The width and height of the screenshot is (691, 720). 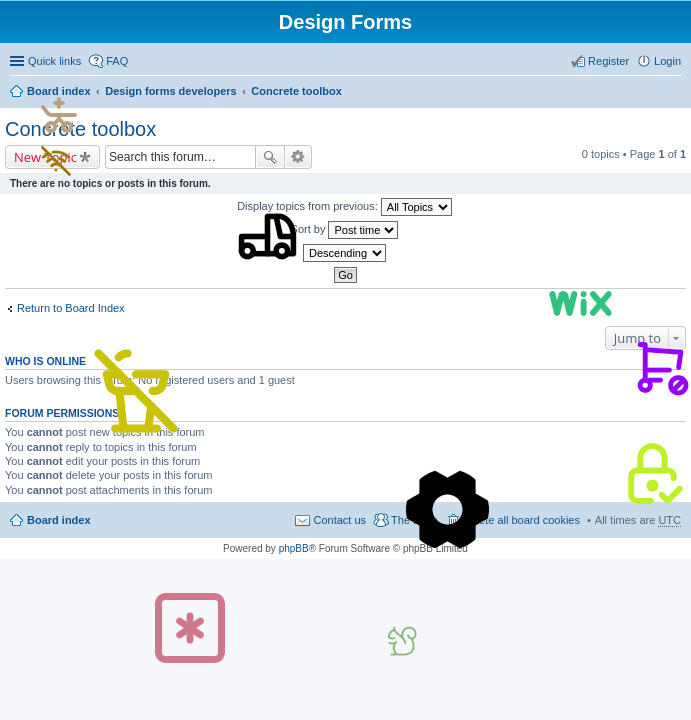 What do you see at coordinates (267, 236) in the screenshot?
I see `track shipment or delivery status` at bounding box center [267, 236].